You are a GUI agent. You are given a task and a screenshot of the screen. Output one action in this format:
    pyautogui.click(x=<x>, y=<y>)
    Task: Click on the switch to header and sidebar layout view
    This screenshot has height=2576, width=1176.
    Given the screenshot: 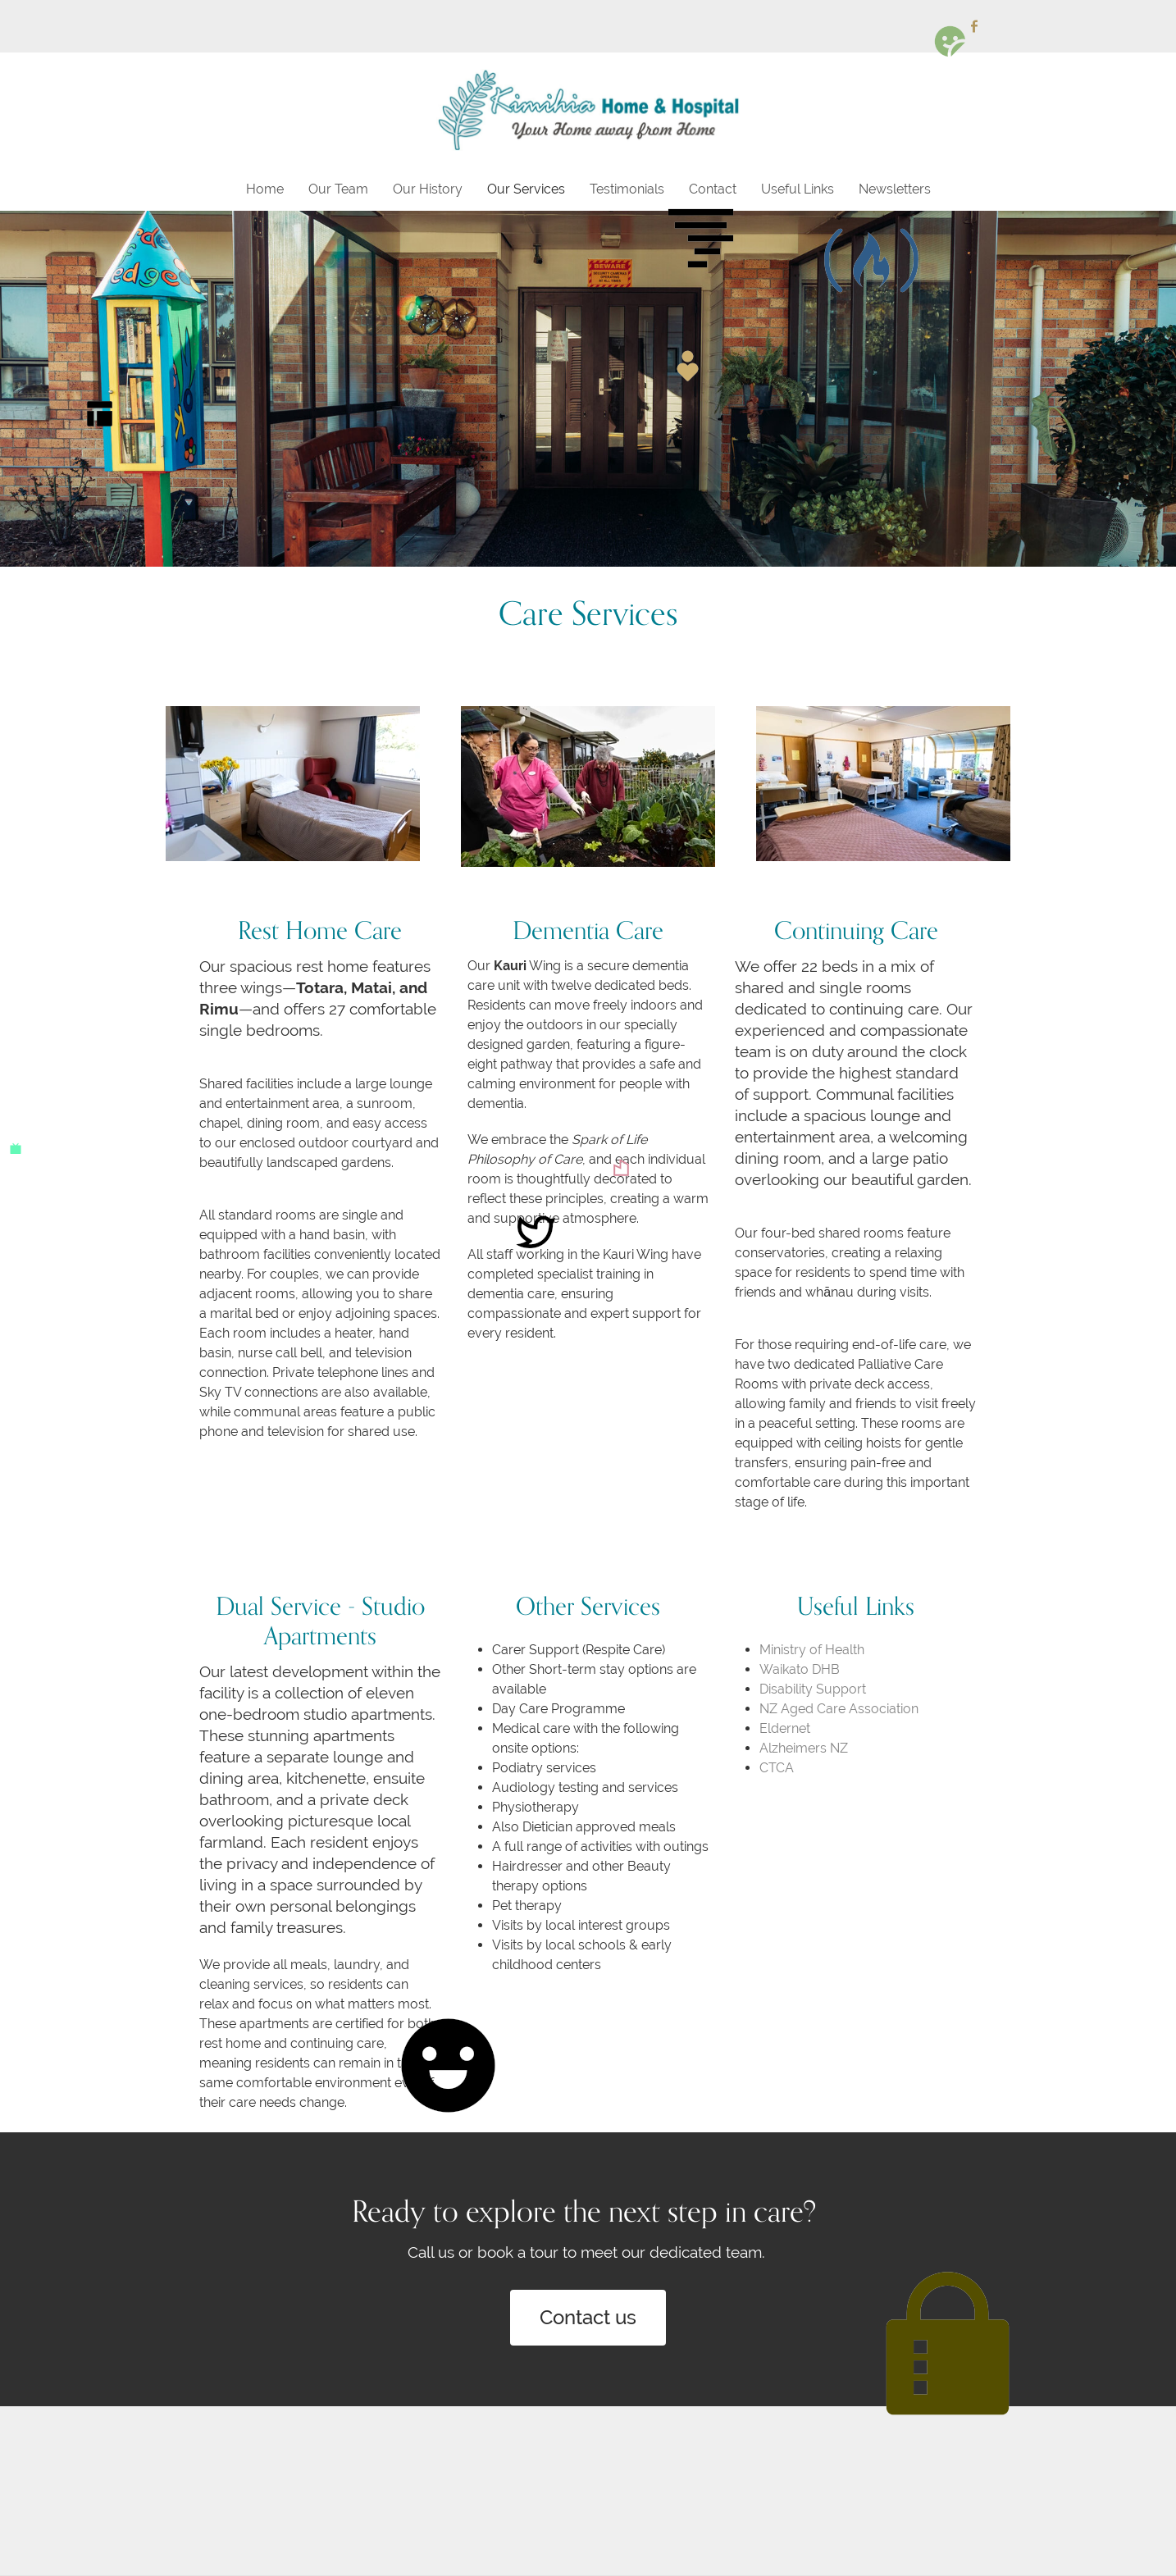 What is the action you would take?
    pyautogui.click(x=99, y=413)
    